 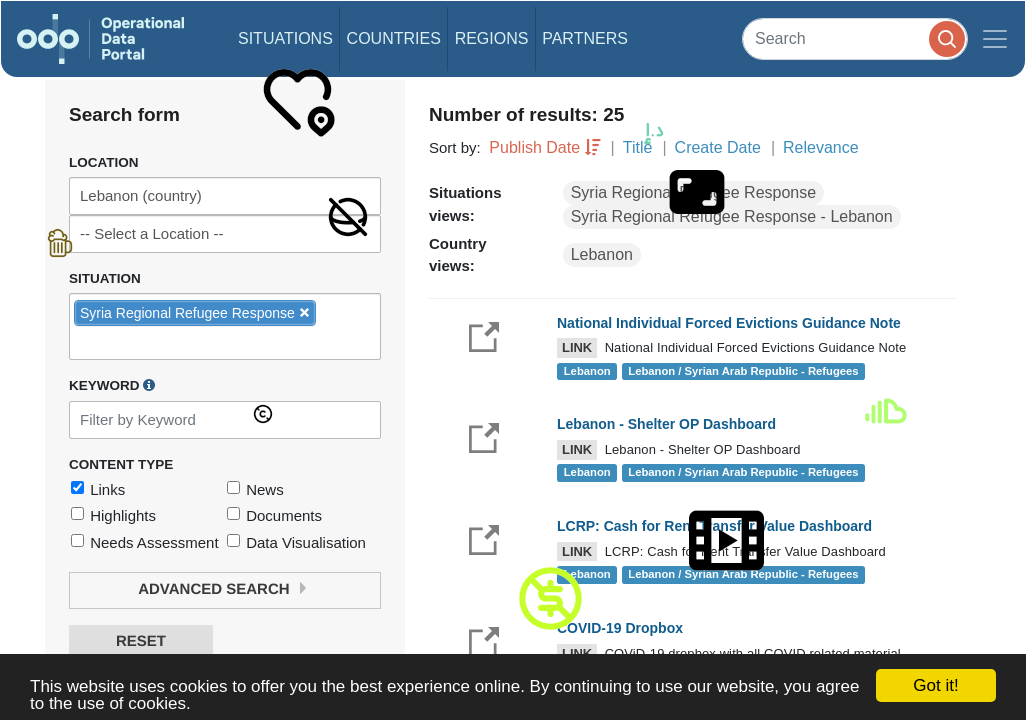 I want to click on indicates price or amount in UAE dirhams, so click(x=654, y=134).